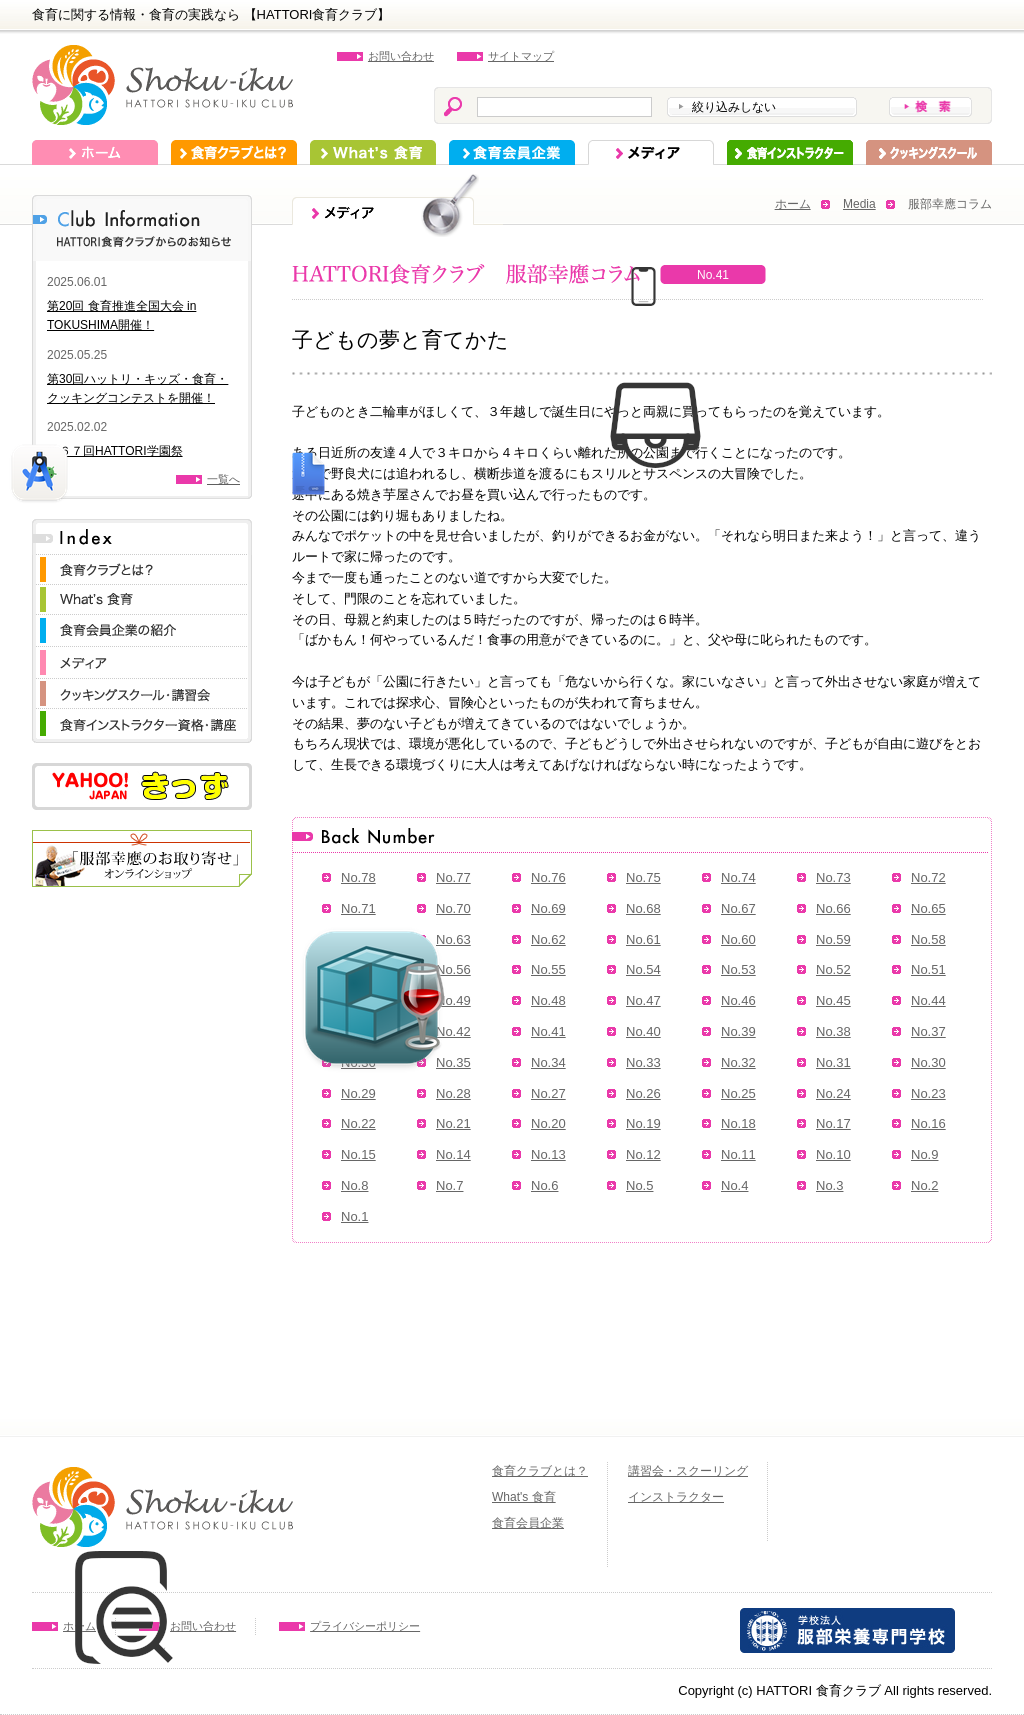  Describe the element at coordinates (655, 422) in the screenshot. I see `access optical disc drive` at that location.